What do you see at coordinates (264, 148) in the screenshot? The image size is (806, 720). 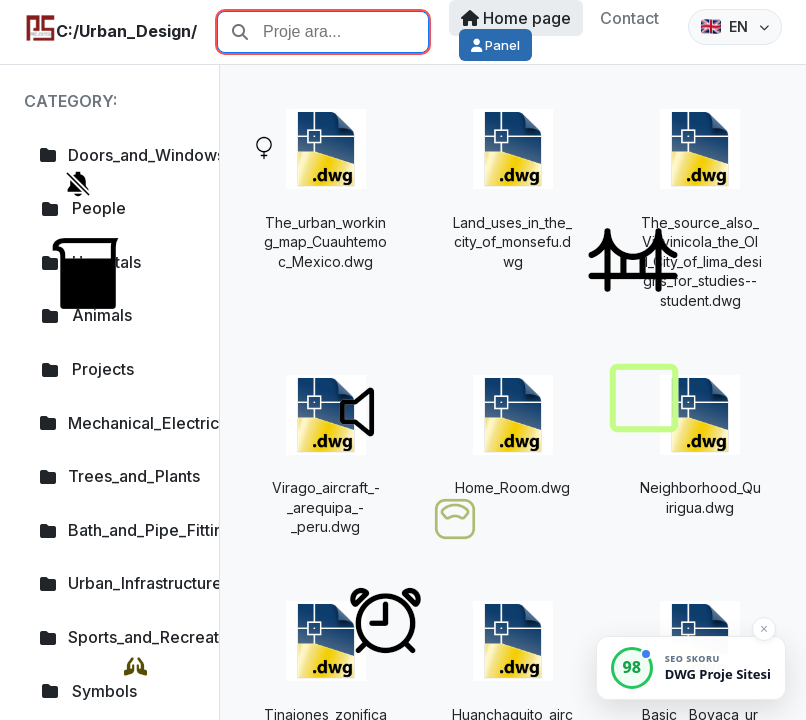 I see `select female gender option` at bounding box center [264, 148].